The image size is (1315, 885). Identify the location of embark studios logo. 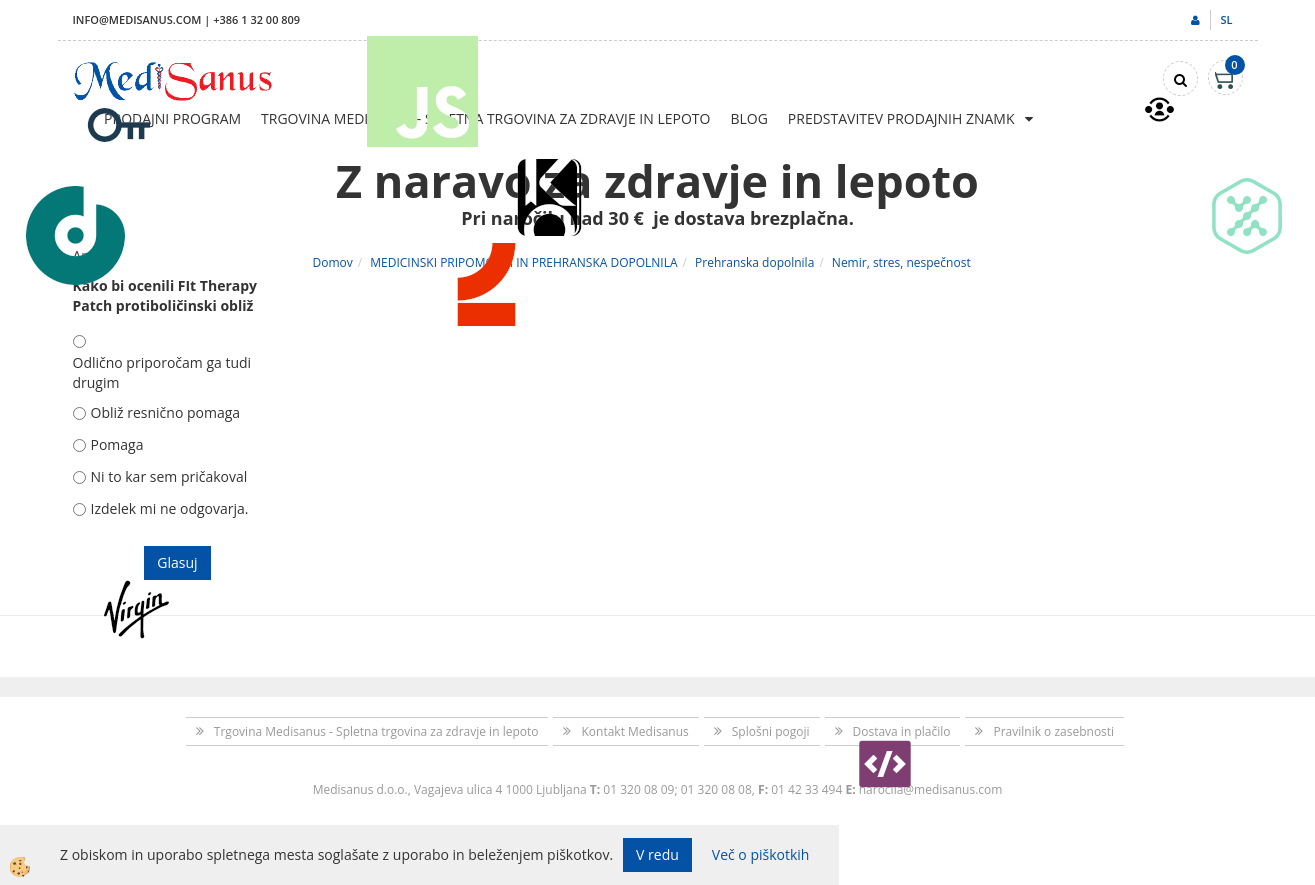
(486, 284).